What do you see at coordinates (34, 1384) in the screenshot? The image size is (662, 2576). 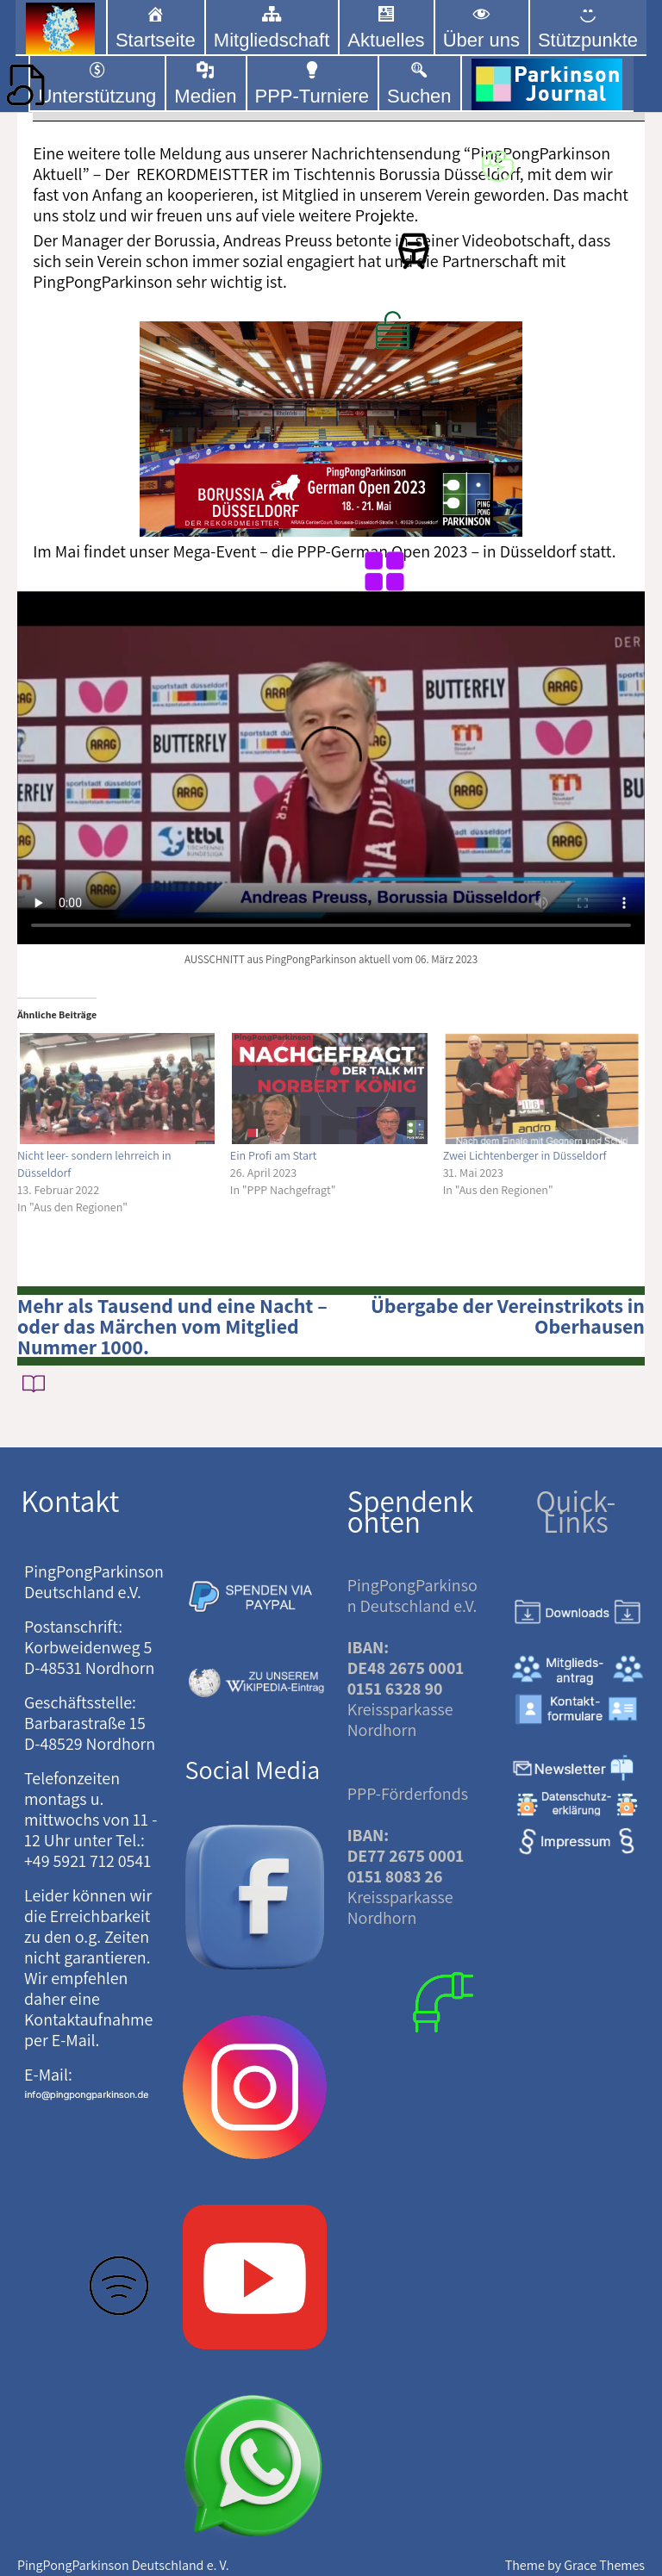 I see `open documentation or readme` at bounding box center [34, 1384].